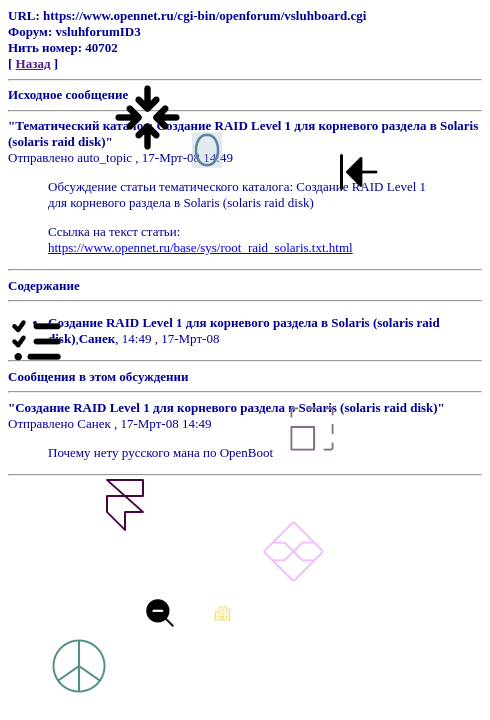 Image resolution: width=490 pixels, height=720 pixels. I want to click on navigate to the beginning or first item, so click(358, 172).